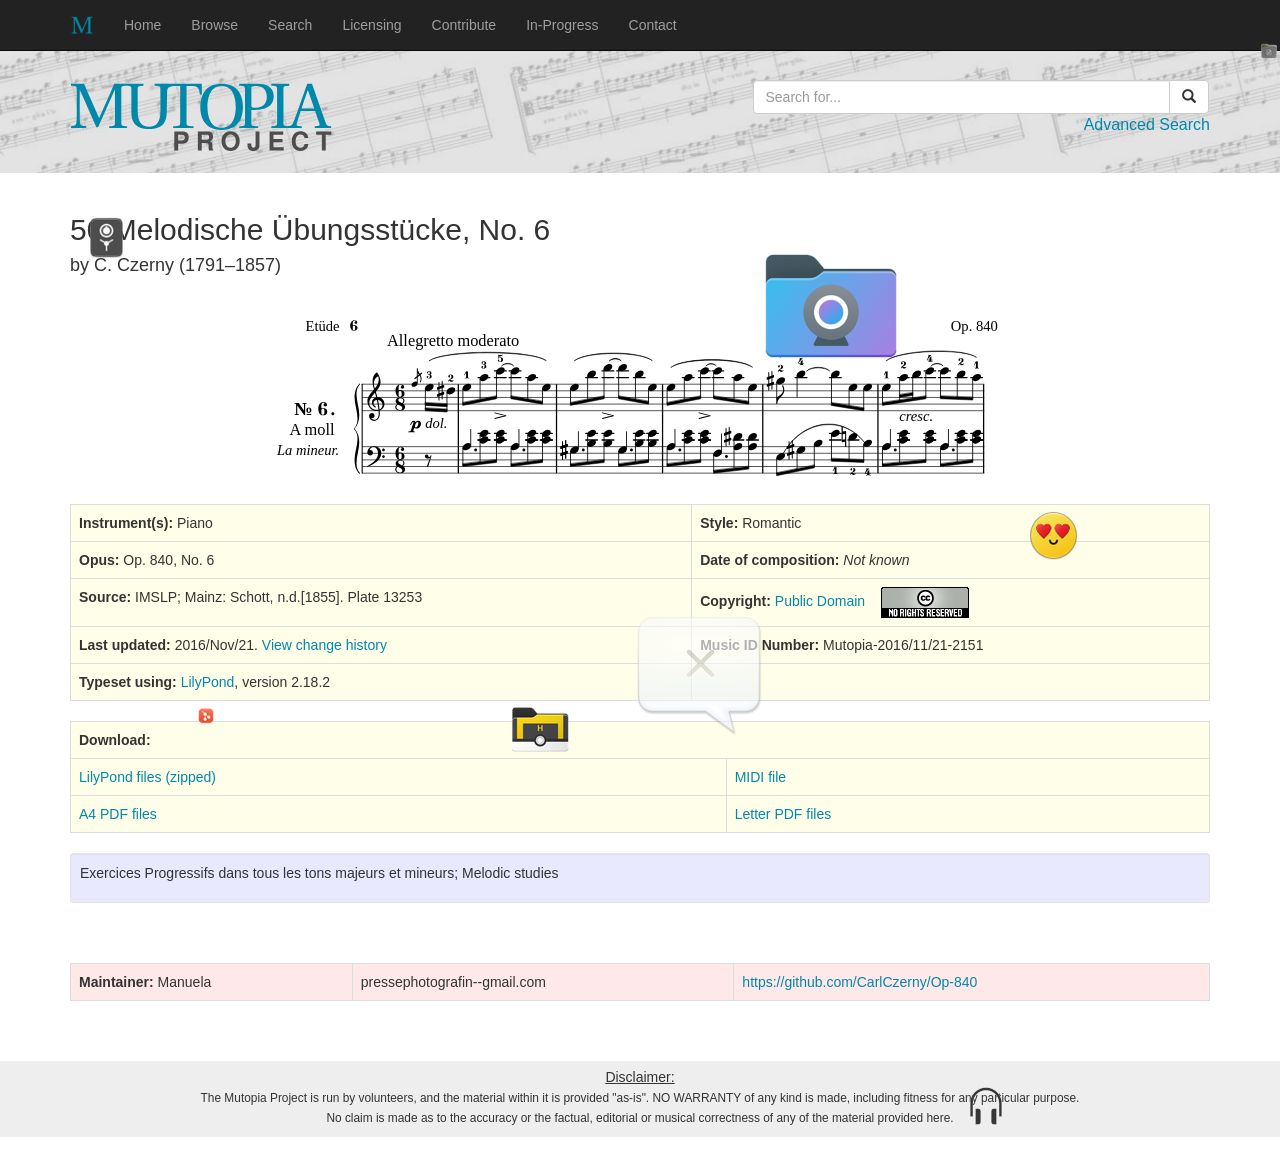 The height and width of the screenshot is (1157, 1280). Describe the element at coordinates (1269, 51) in the screenshot. I see `open your documents folder` at that location.